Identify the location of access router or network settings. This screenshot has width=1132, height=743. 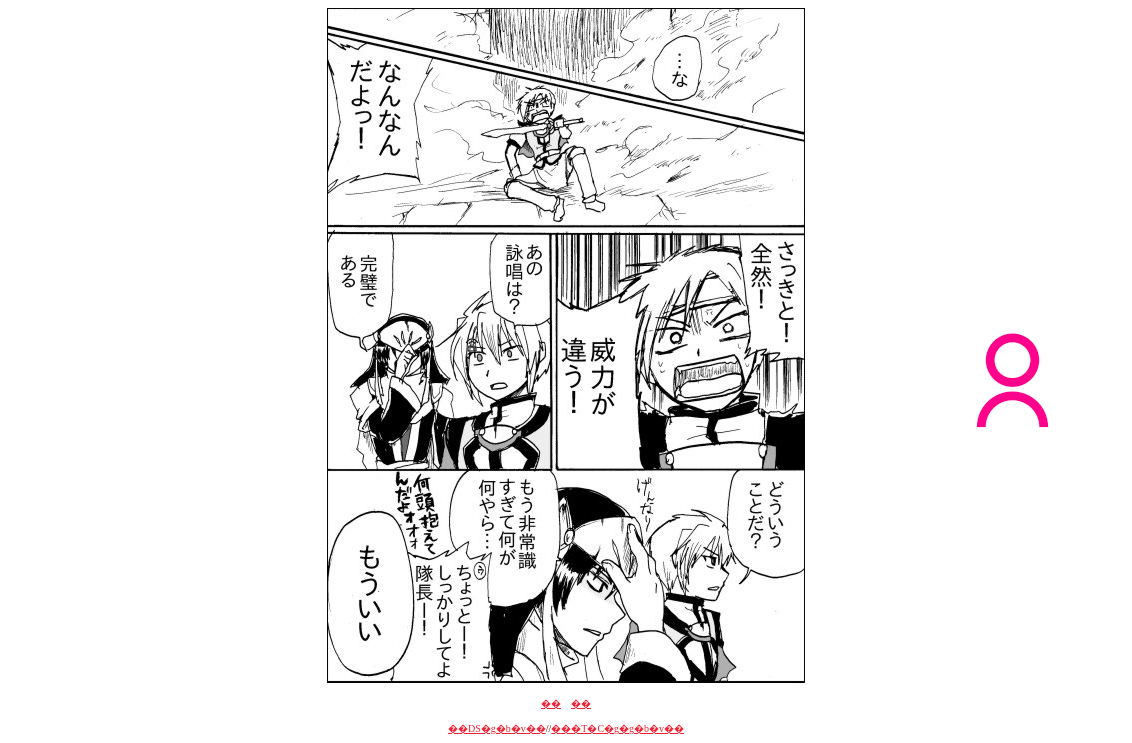
(472, 345).